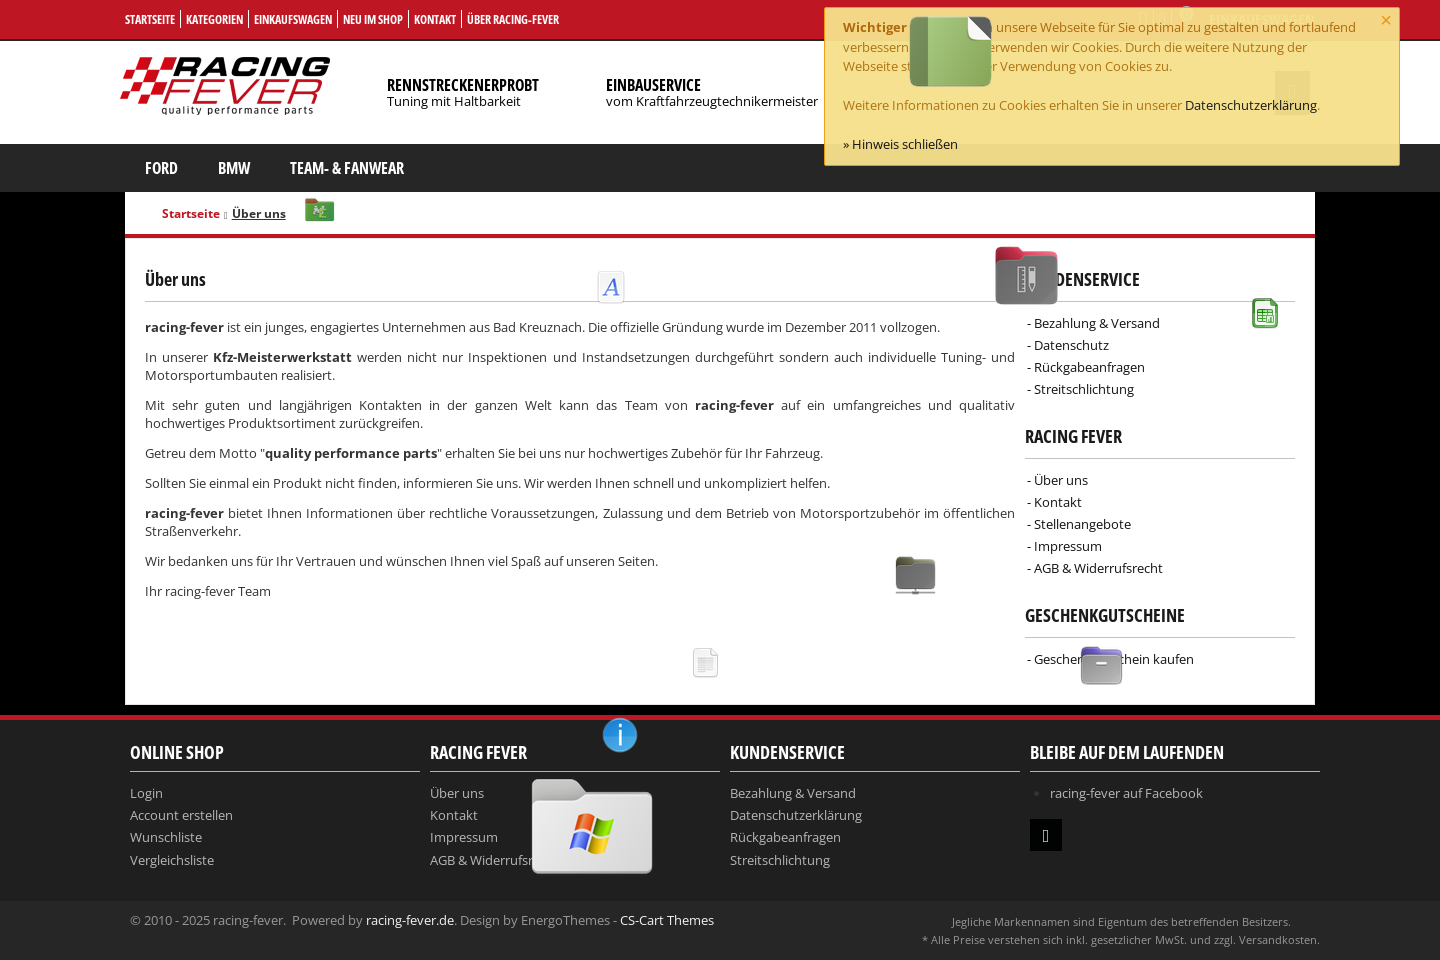 The width and height of the screenshot is (1440, 960). What do you see at coordinates (705, 662) in the screenshot?
I see `open a text document` at bounding box center [705, 662].